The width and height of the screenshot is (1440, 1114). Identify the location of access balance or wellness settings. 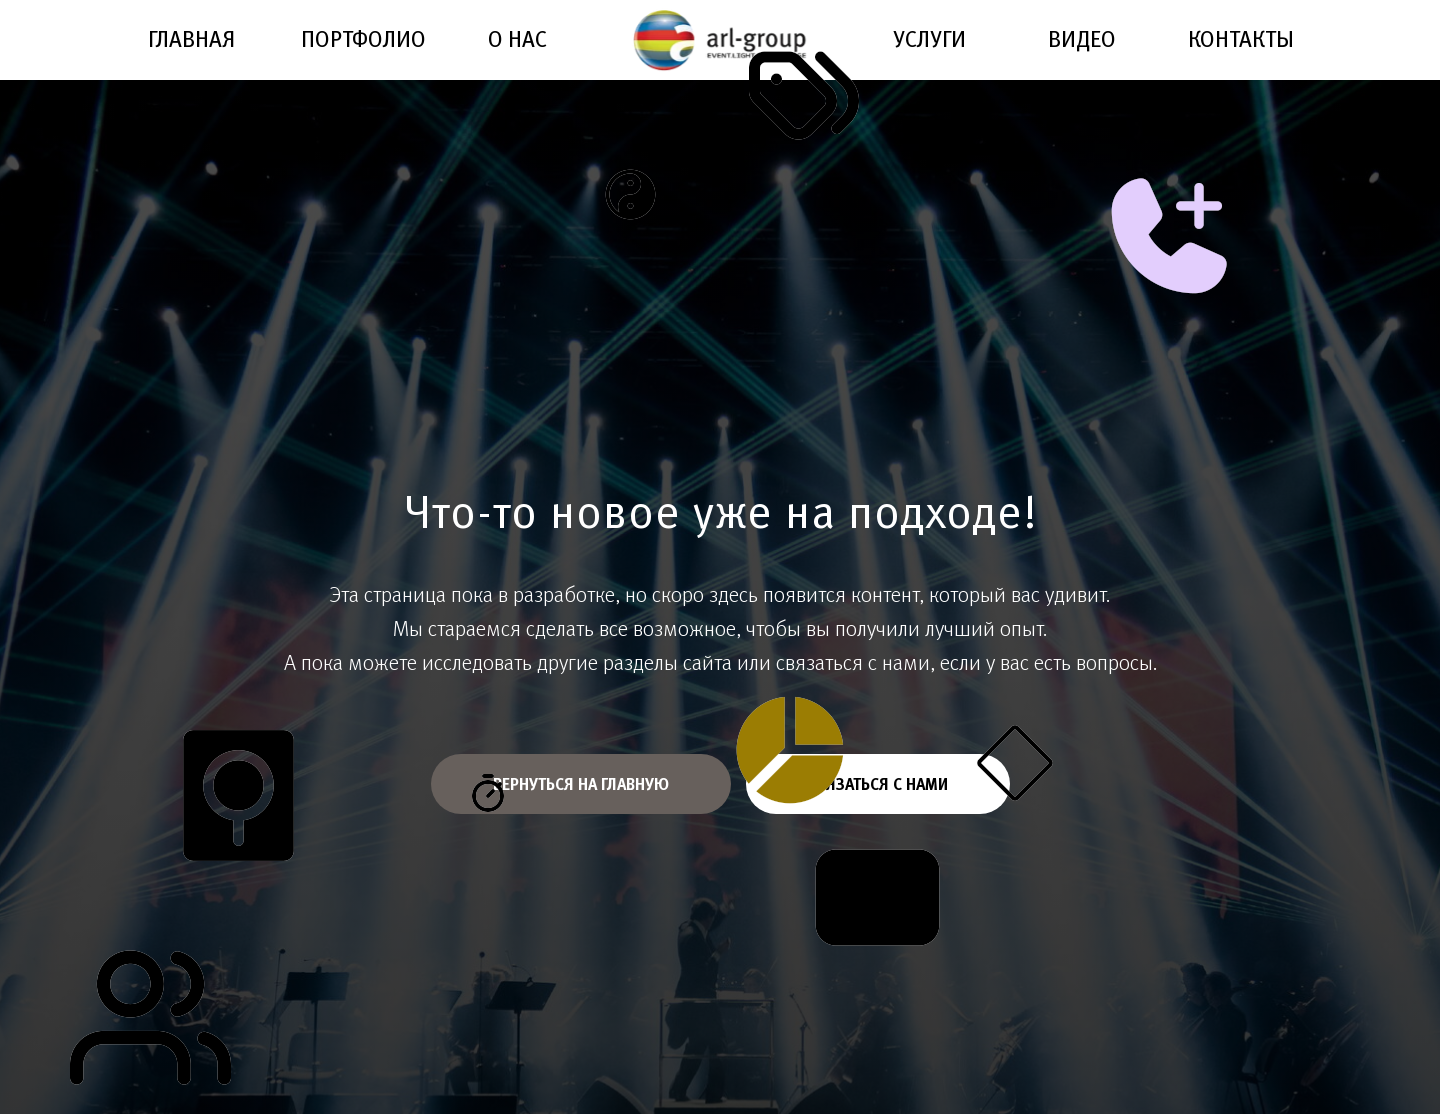
(630, 194).